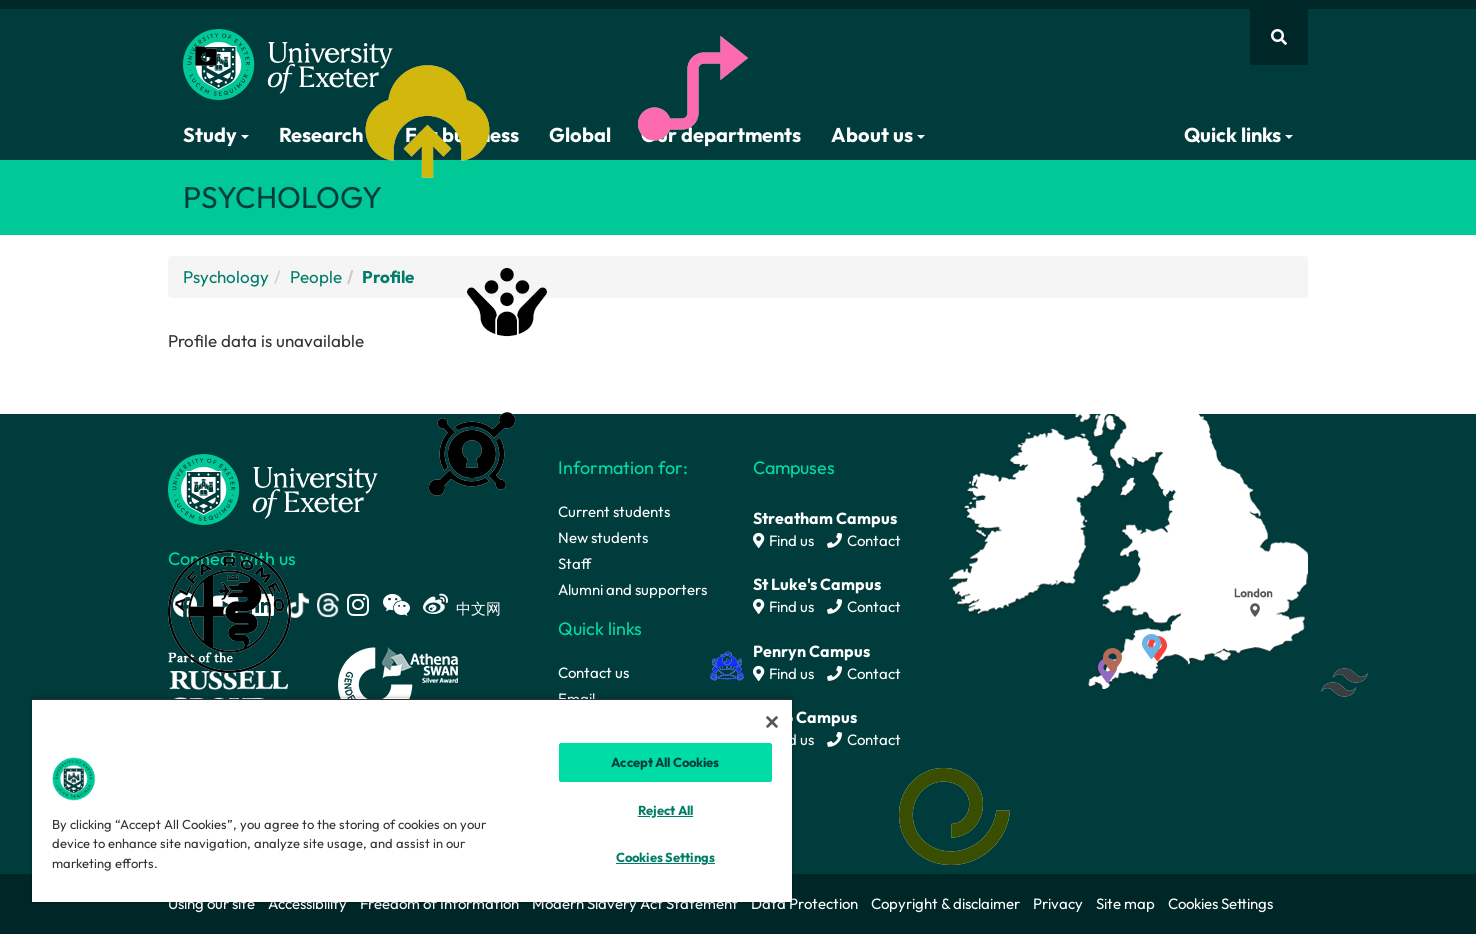 This screenshot has height=934, width=1476. Describe the element at coordinates (229, 611) in the screenshot. I see `Alfa Romeo brand logo` at that location.